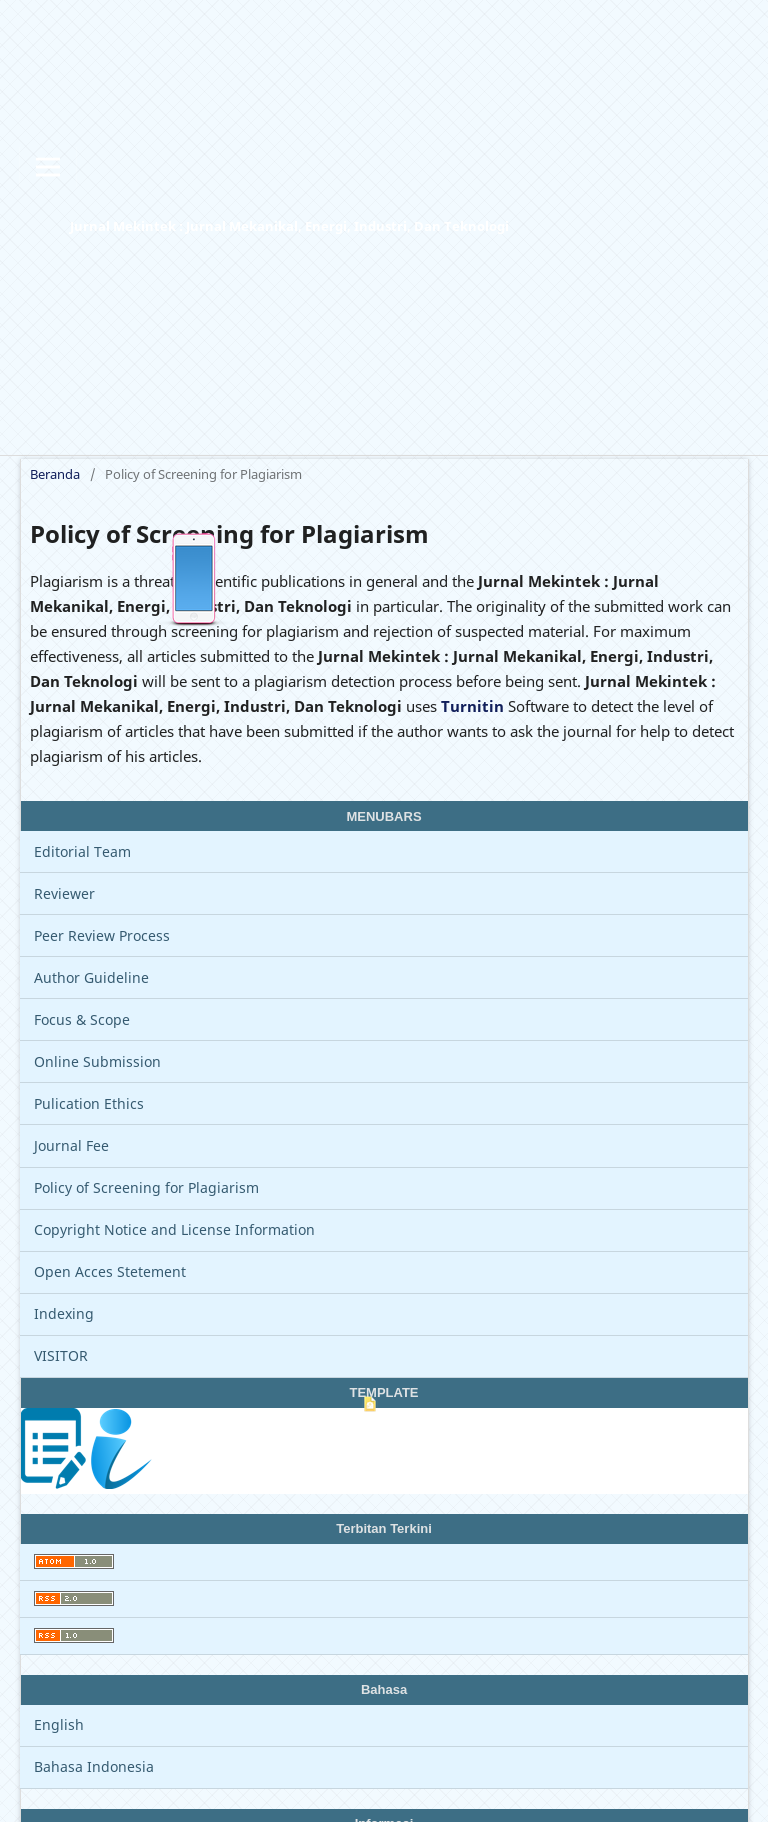 This screenshot has width=768, height=1822. What do you see at coordinates (194, 580) in the screenshot?
I see `iPod Touch device connected` at bounding box center [194, 580].